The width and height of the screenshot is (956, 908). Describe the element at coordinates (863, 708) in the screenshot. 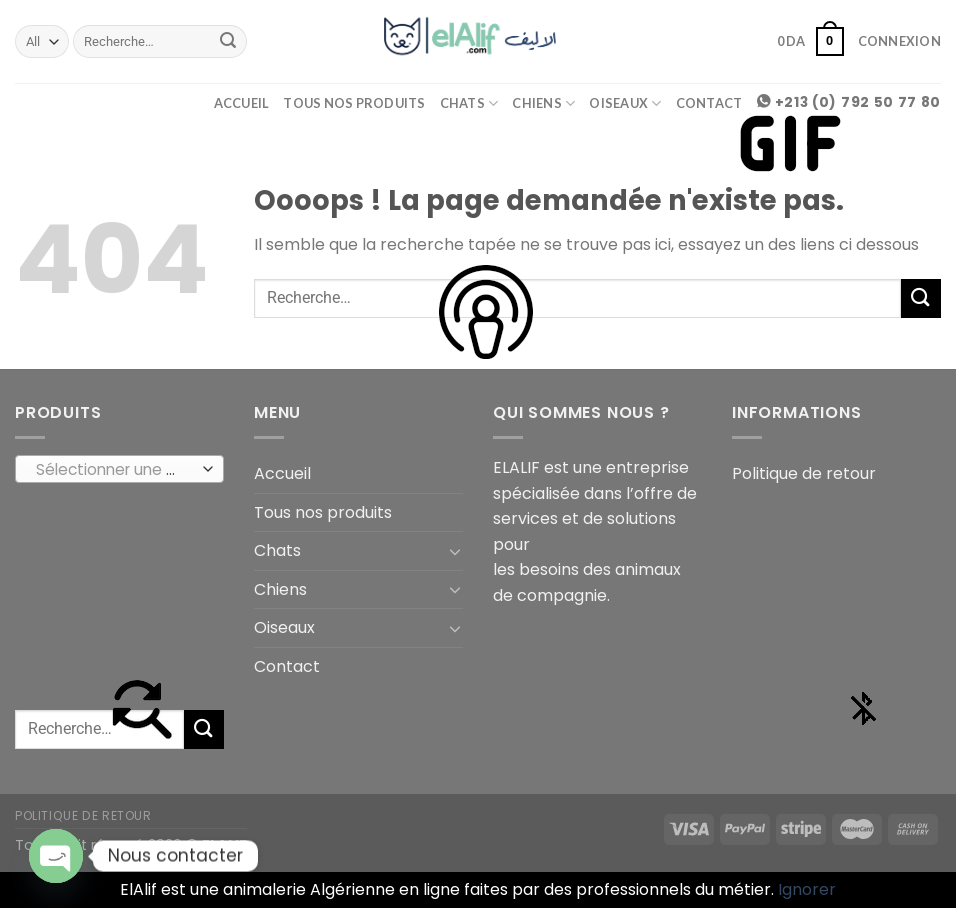

I see `bluetooth is currently disabled` at that location.